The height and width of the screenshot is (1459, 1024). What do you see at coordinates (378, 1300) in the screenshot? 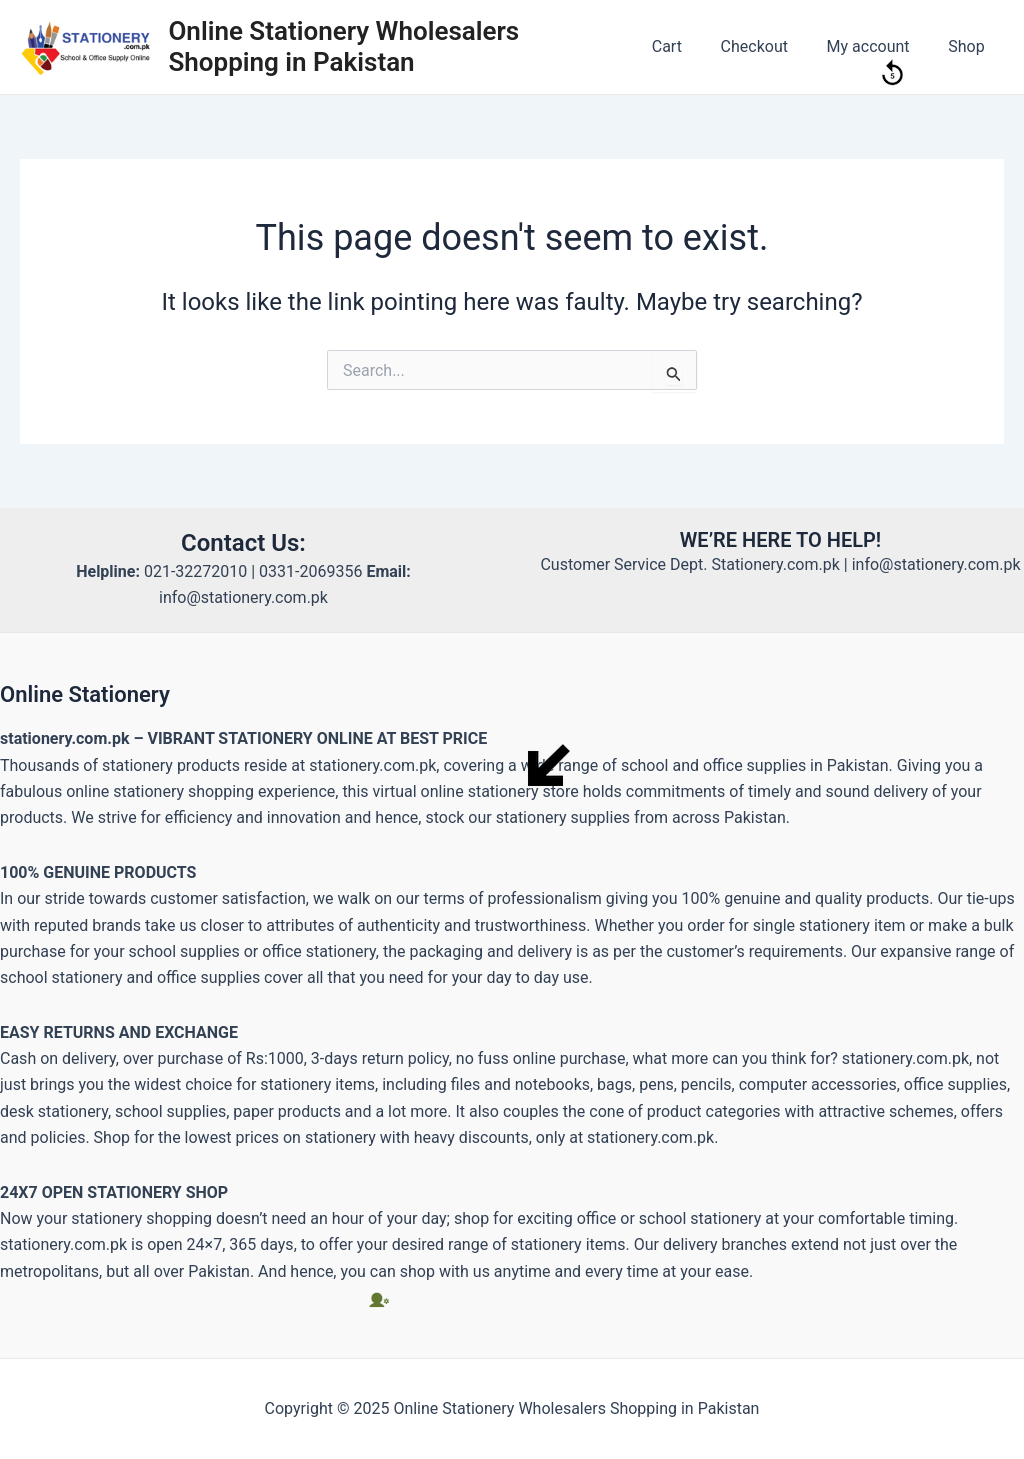
I see `access user settings or preferences` at bounding box center [378, 1300].